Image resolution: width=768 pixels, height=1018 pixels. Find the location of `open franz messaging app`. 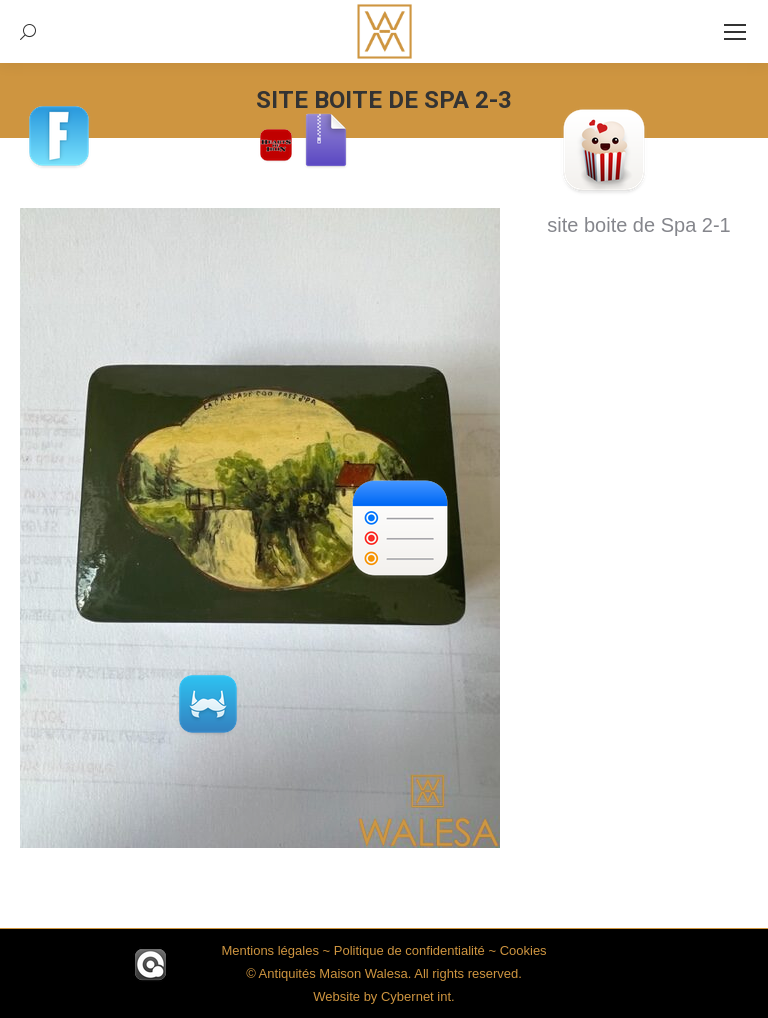

open franz messaging app is located at coordinates (208, 704).